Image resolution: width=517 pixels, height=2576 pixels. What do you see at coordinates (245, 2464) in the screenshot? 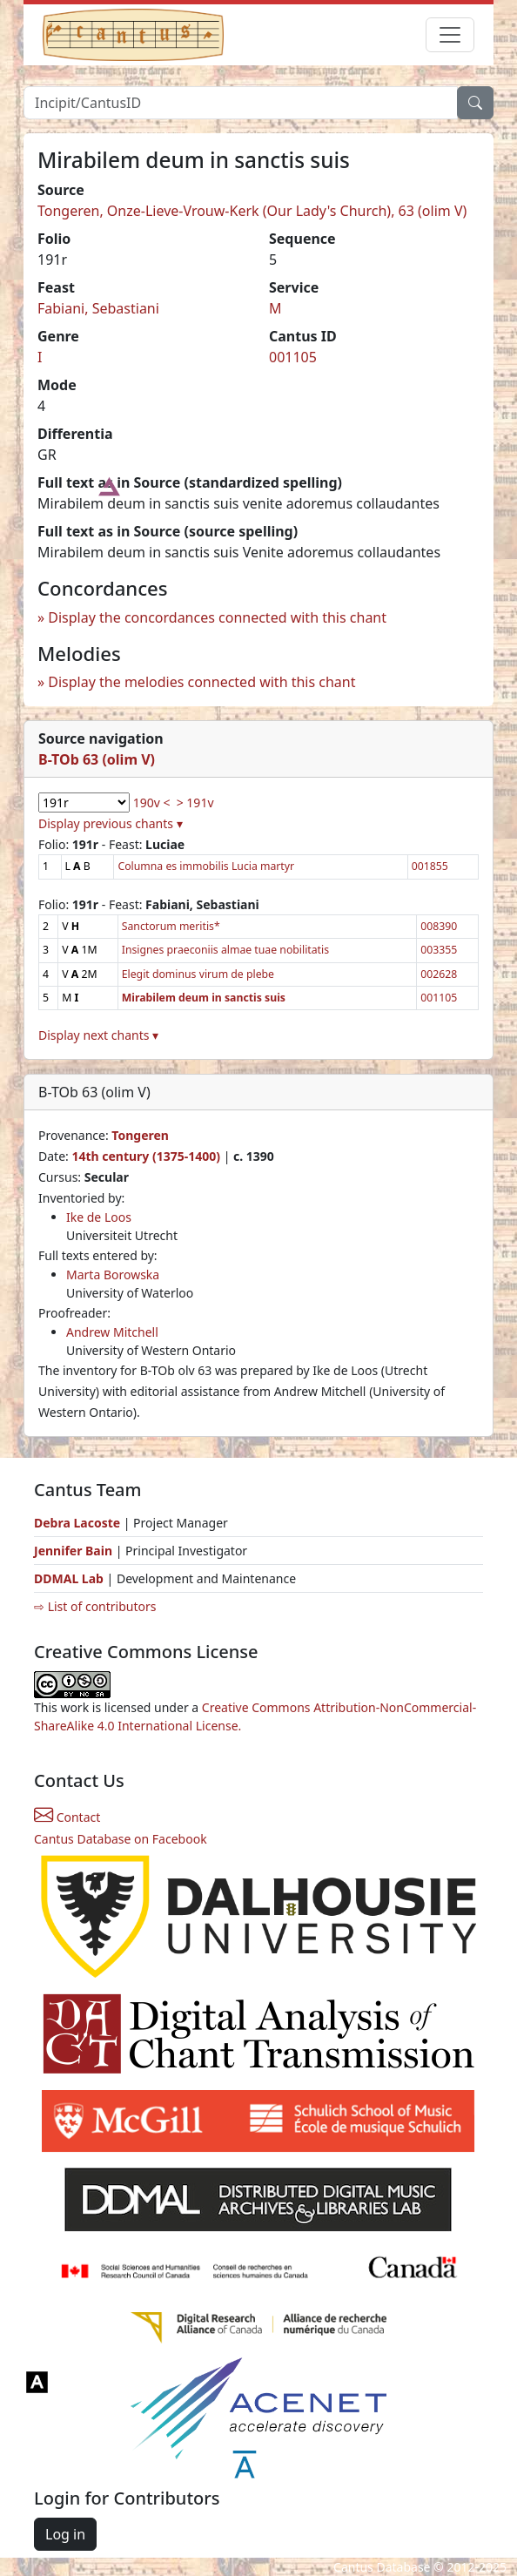
I see `apply overline formatting to selected text` at bounding box center [245, 2464].